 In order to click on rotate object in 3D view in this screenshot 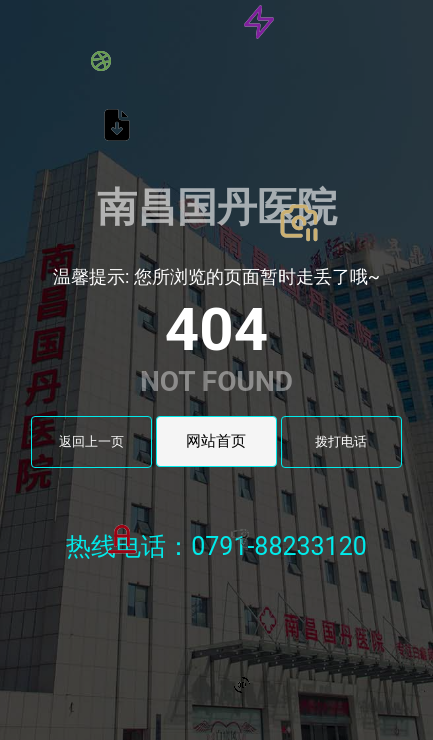, I will do `click(242, 685)`.